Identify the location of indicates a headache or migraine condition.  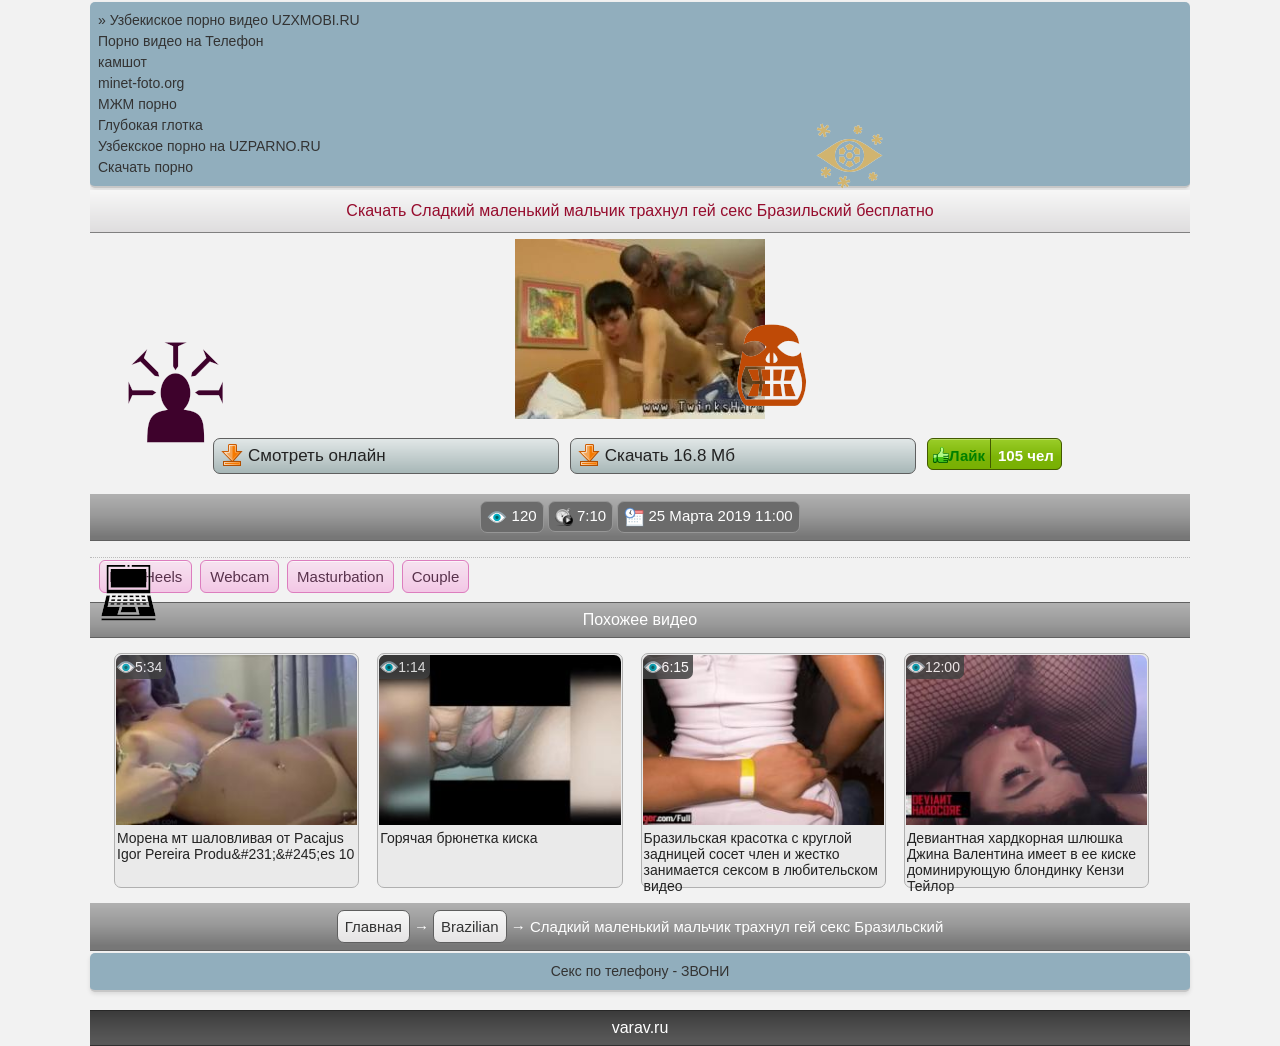
(175, 392).